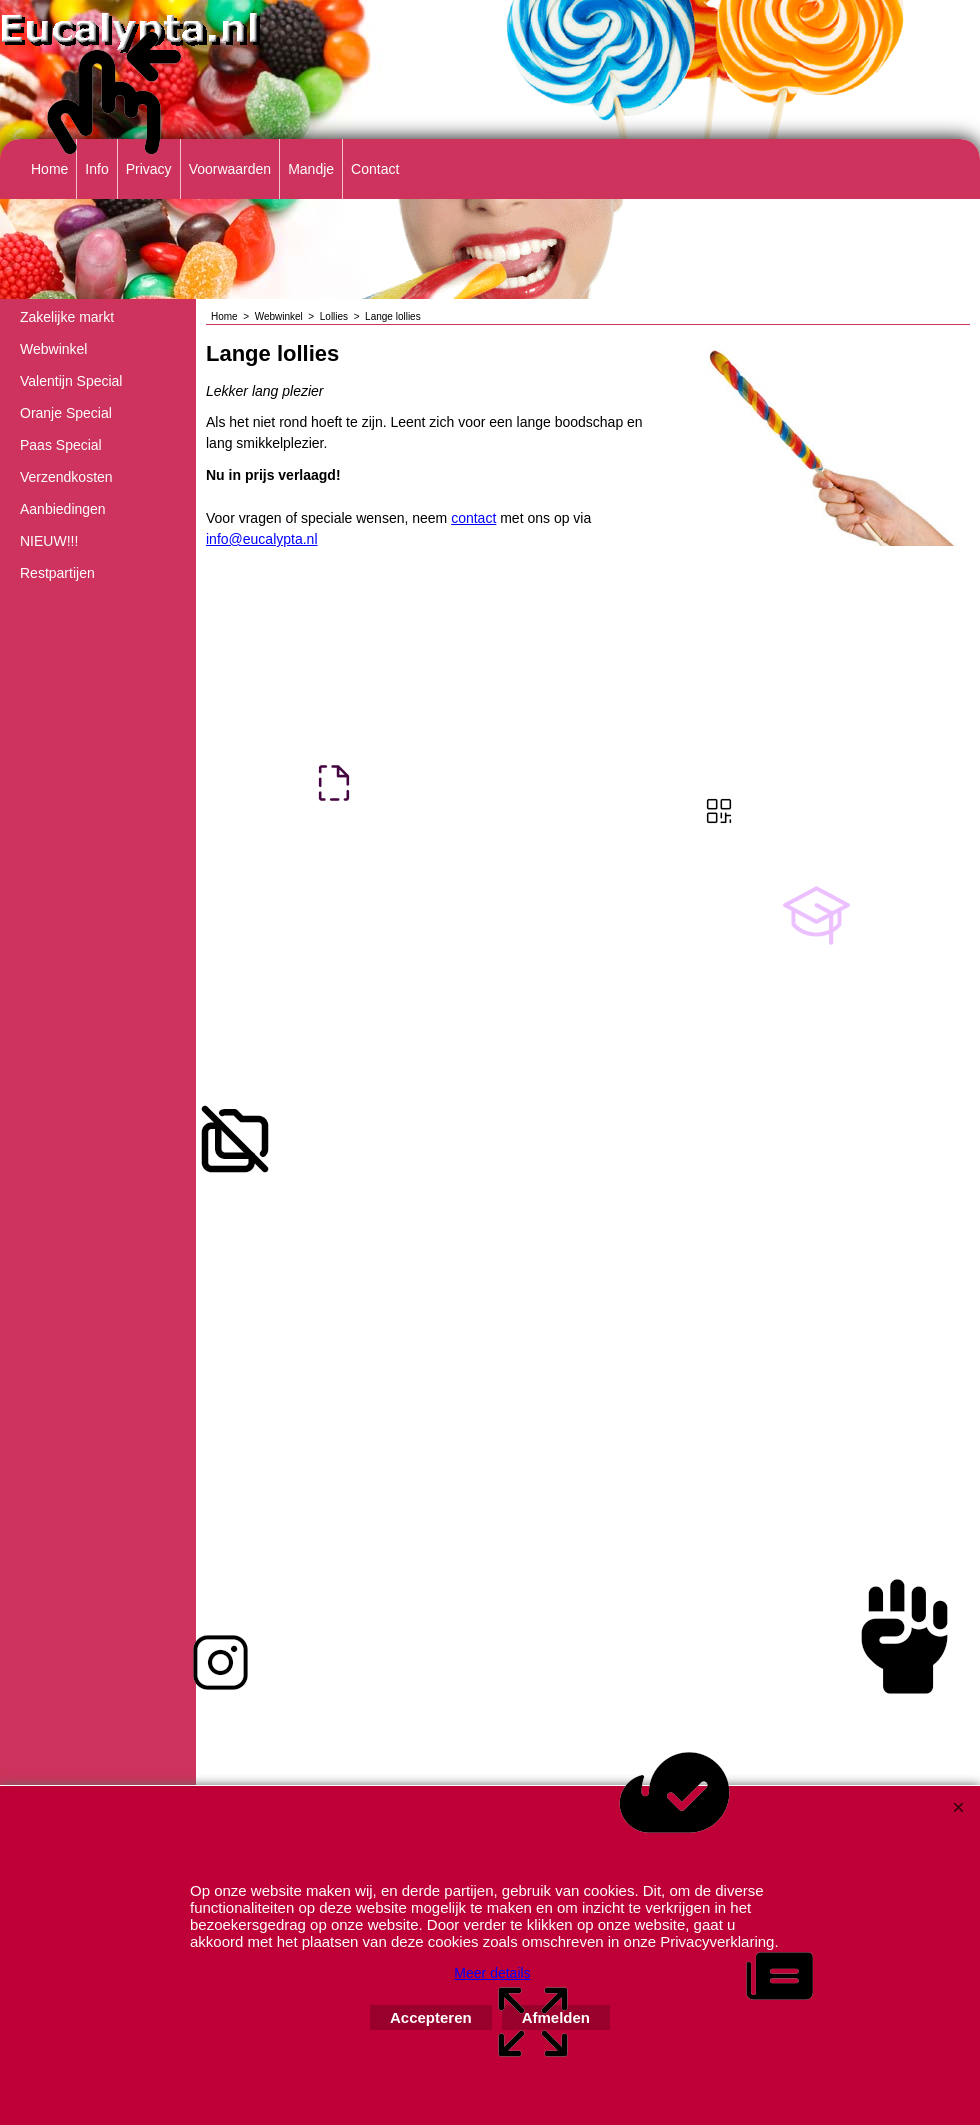 The image size is (980, 2125). What do you see at coordinates (220, 1662) in the screenshot?
I see `open Instagram app` at bounding box center [220, 1662].